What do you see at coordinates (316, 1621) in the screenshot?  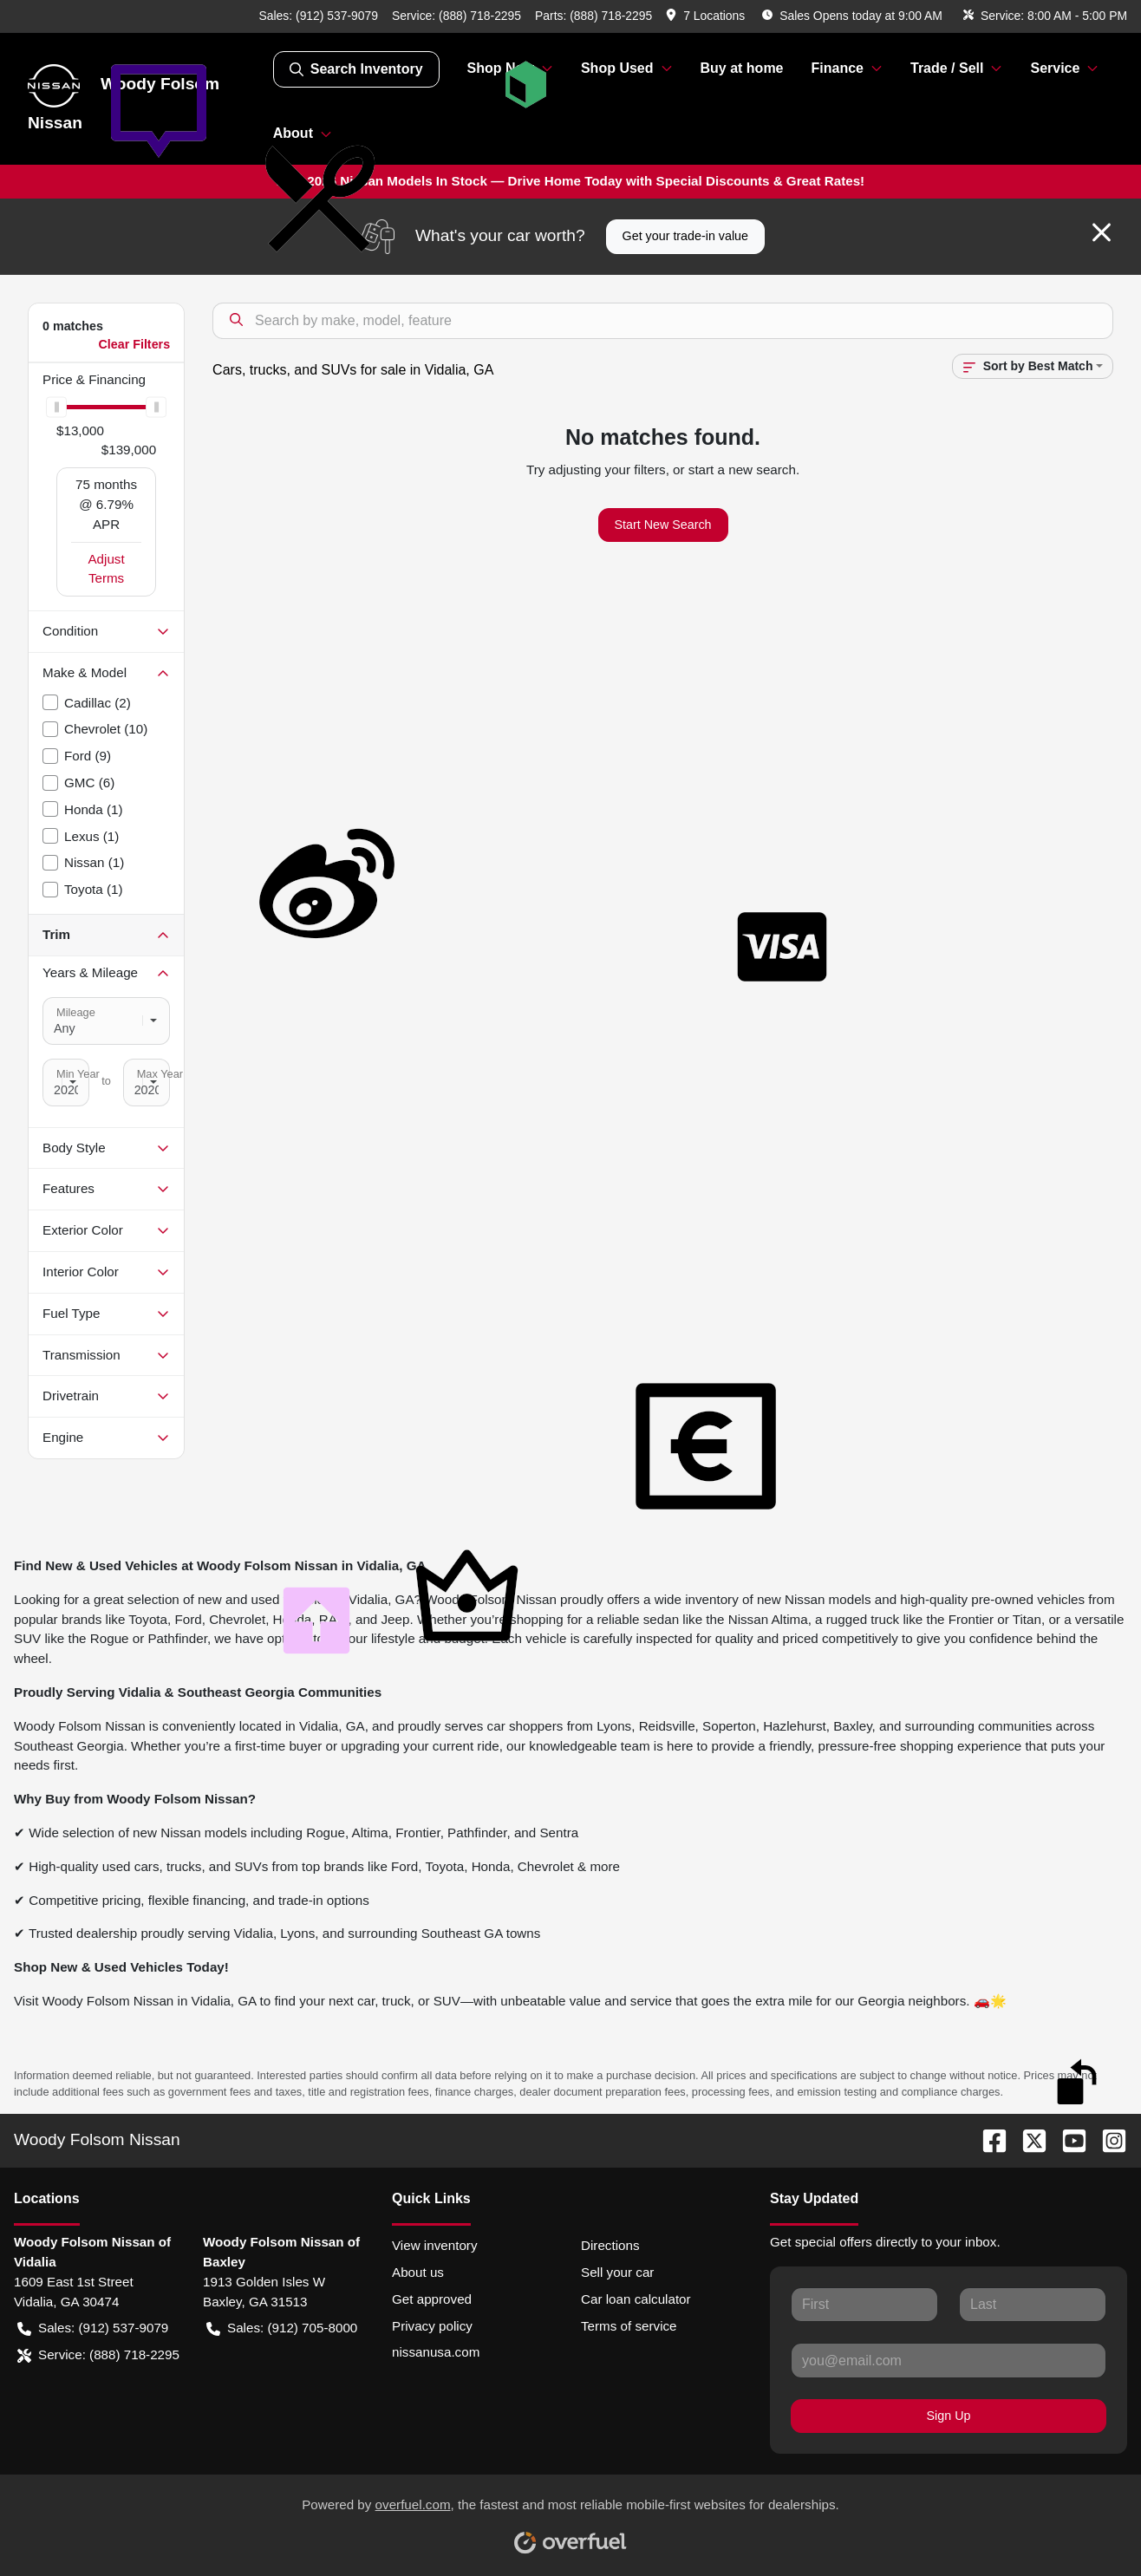 I see `upload a file or document` at bounding box center [316, 1621].